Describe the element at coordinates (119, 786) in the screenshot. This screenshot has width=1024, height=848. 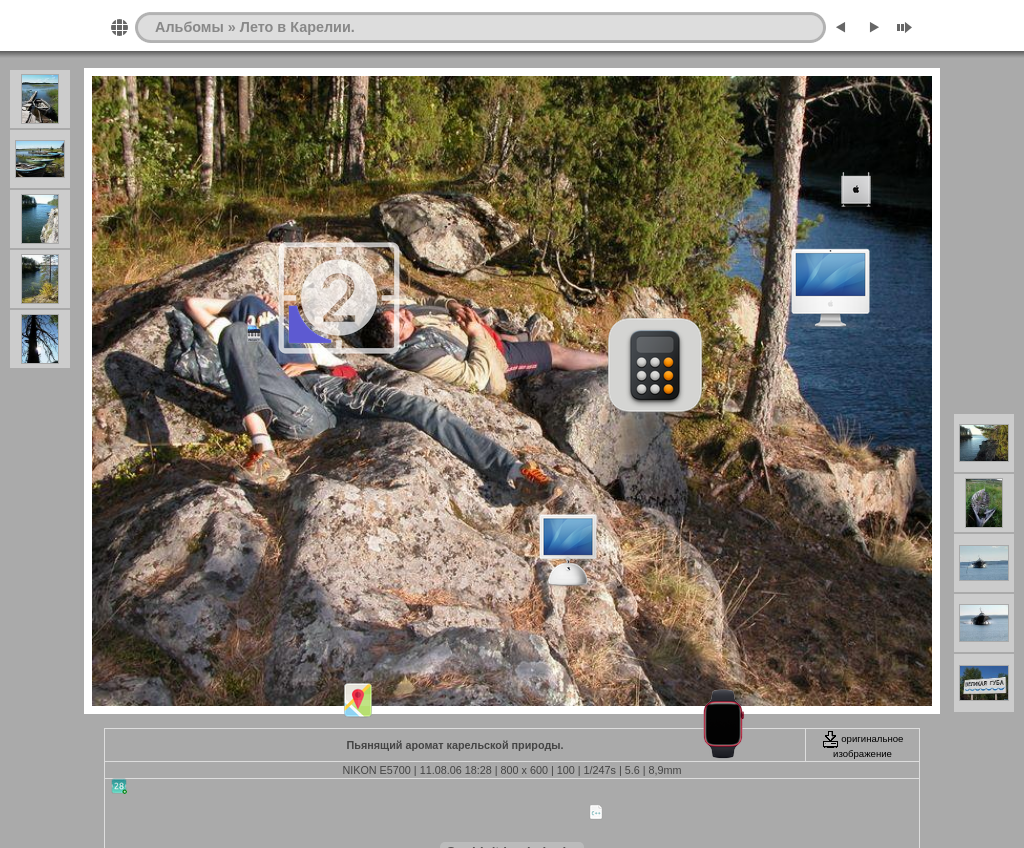
I see `create a new calendar appointment` at that location.